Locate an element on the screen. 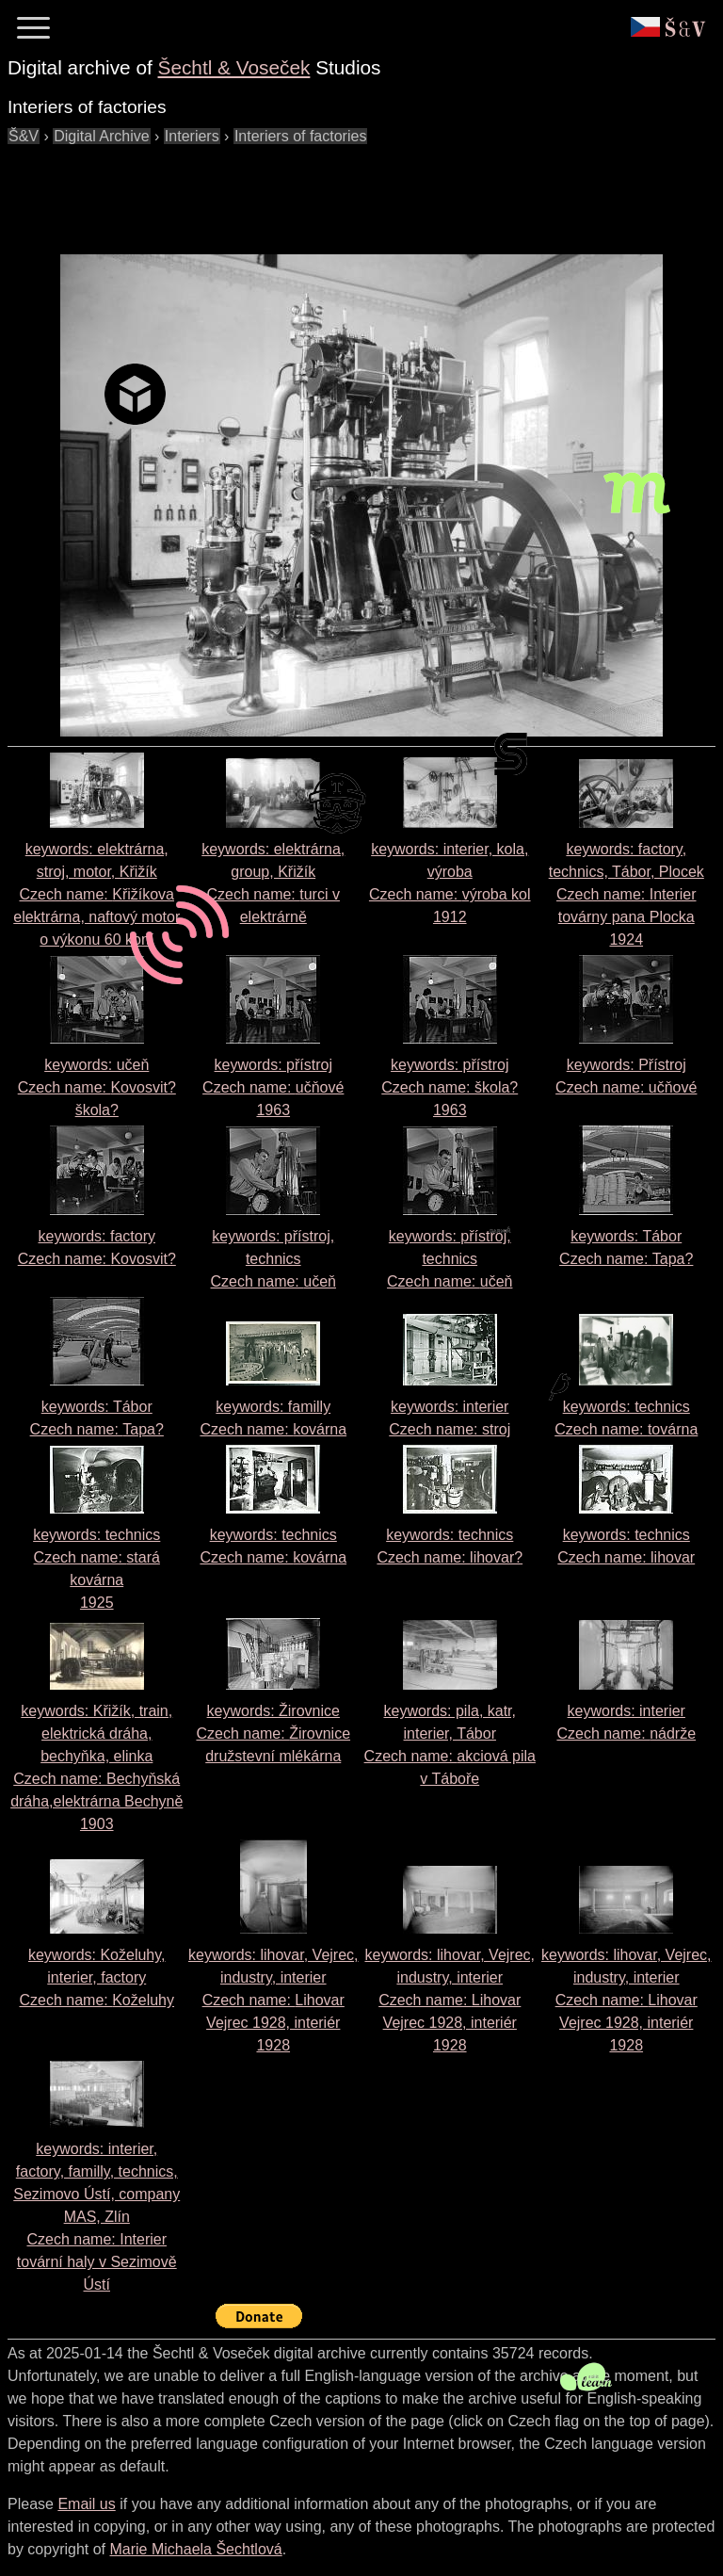 The image size is (723, 2576). scikit-learn machine learning library logo is located at coordinates (586, 2376).